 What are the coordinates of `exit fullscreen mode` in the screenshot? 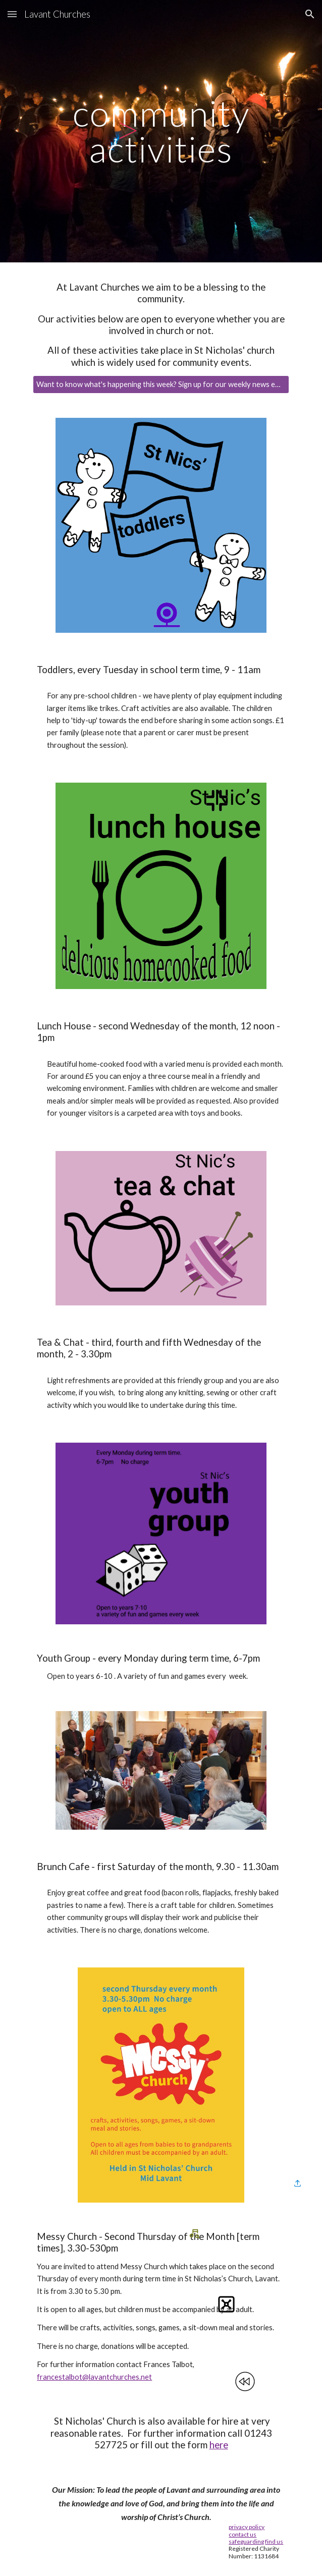 It's located at (217, 800).